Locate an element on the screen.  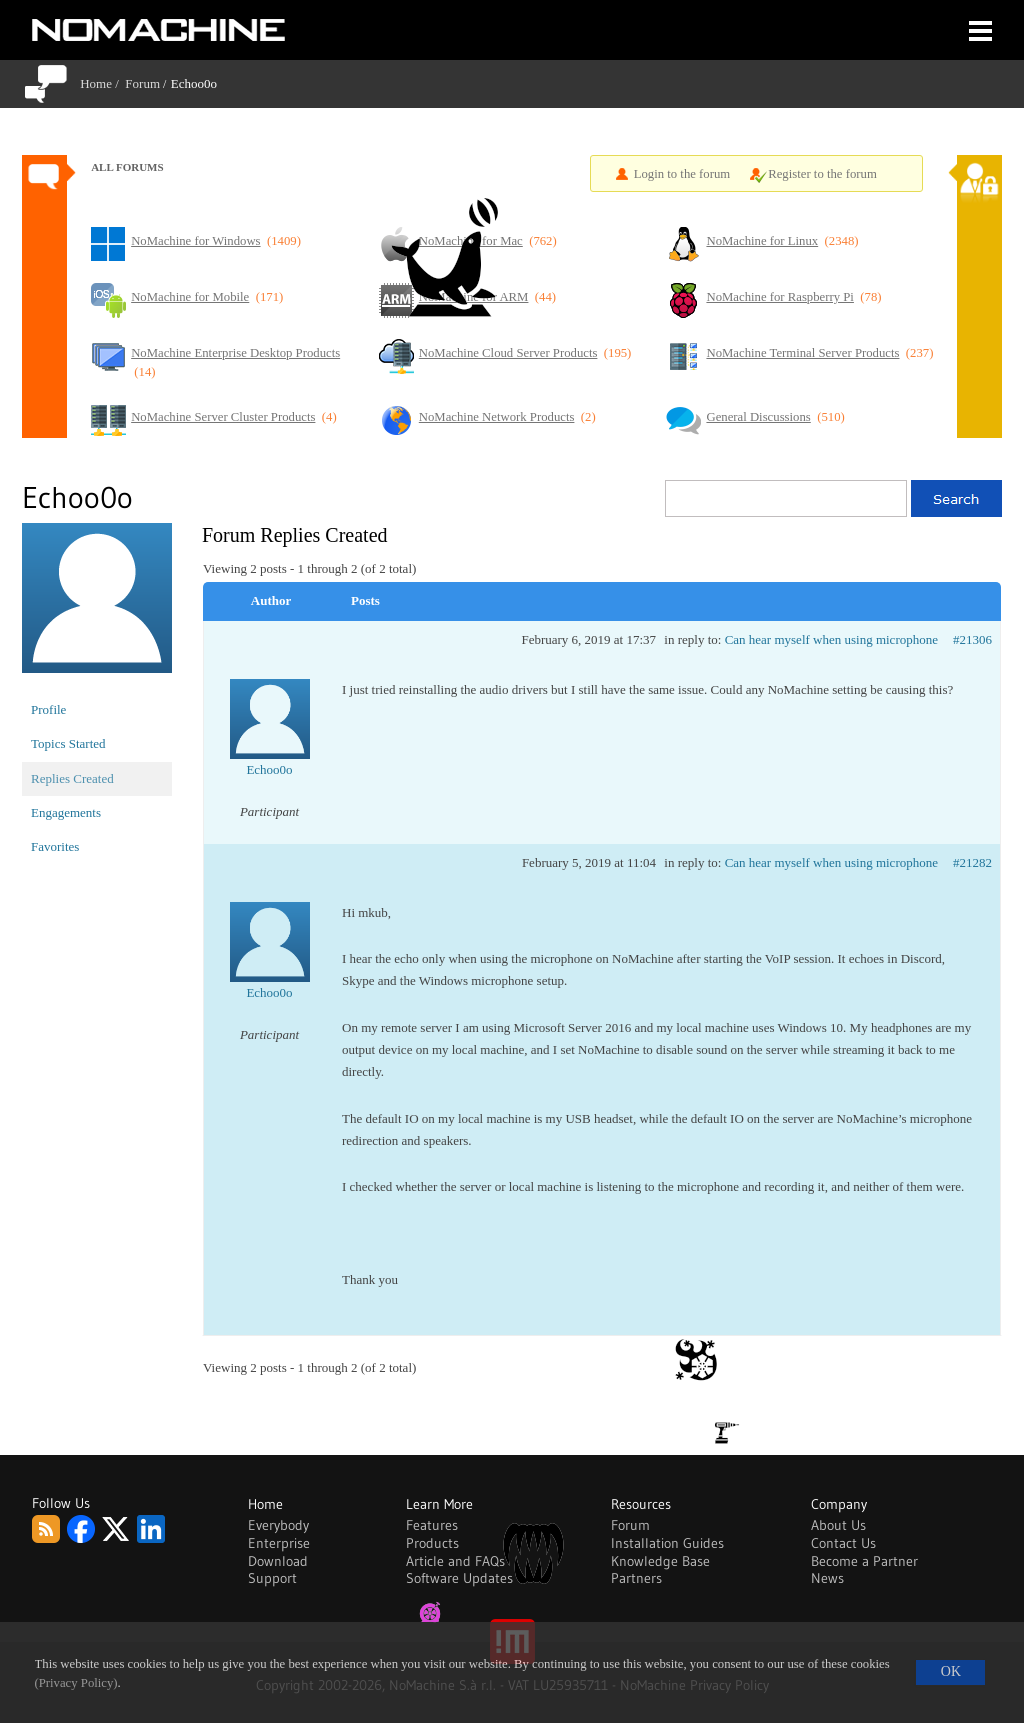
represents a monster or creature enemy type is located at coordinates (533, 1553).